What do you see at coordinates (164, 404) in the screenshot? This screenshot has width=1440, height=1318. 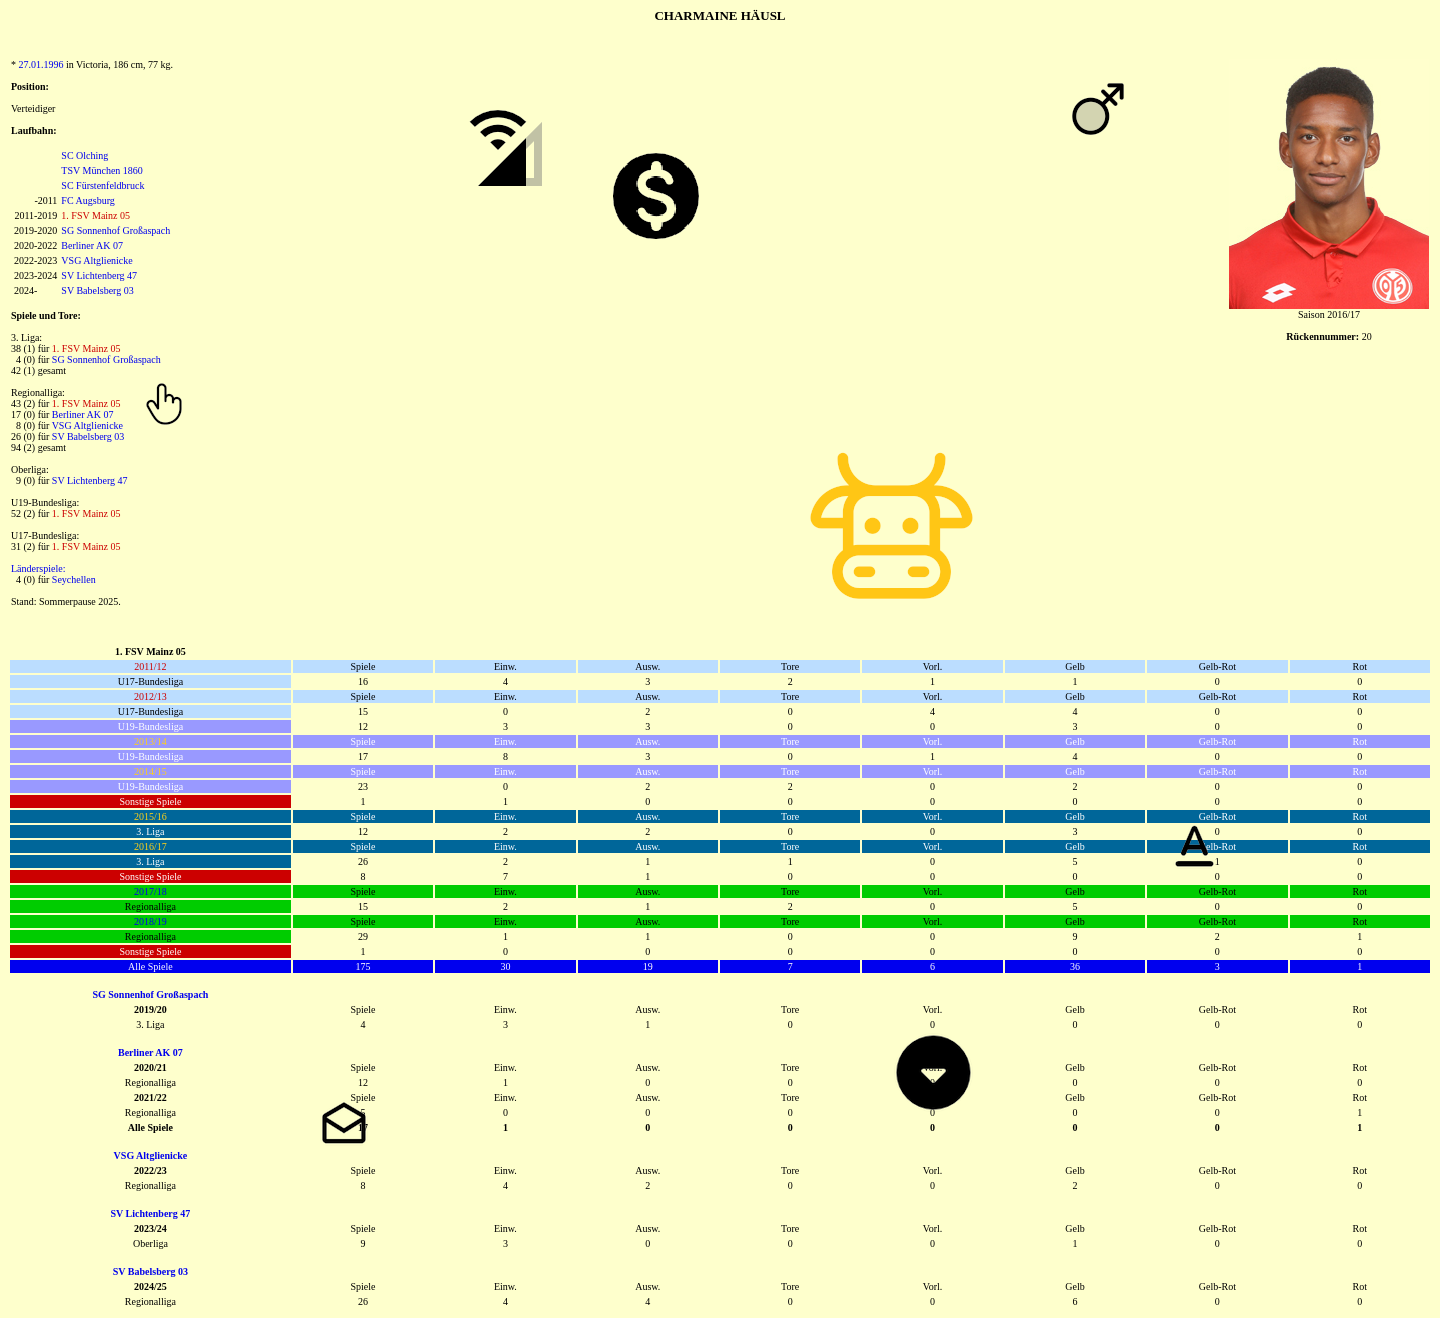 I see `tap to select or interact with an element` at bounding box center [164, 404].